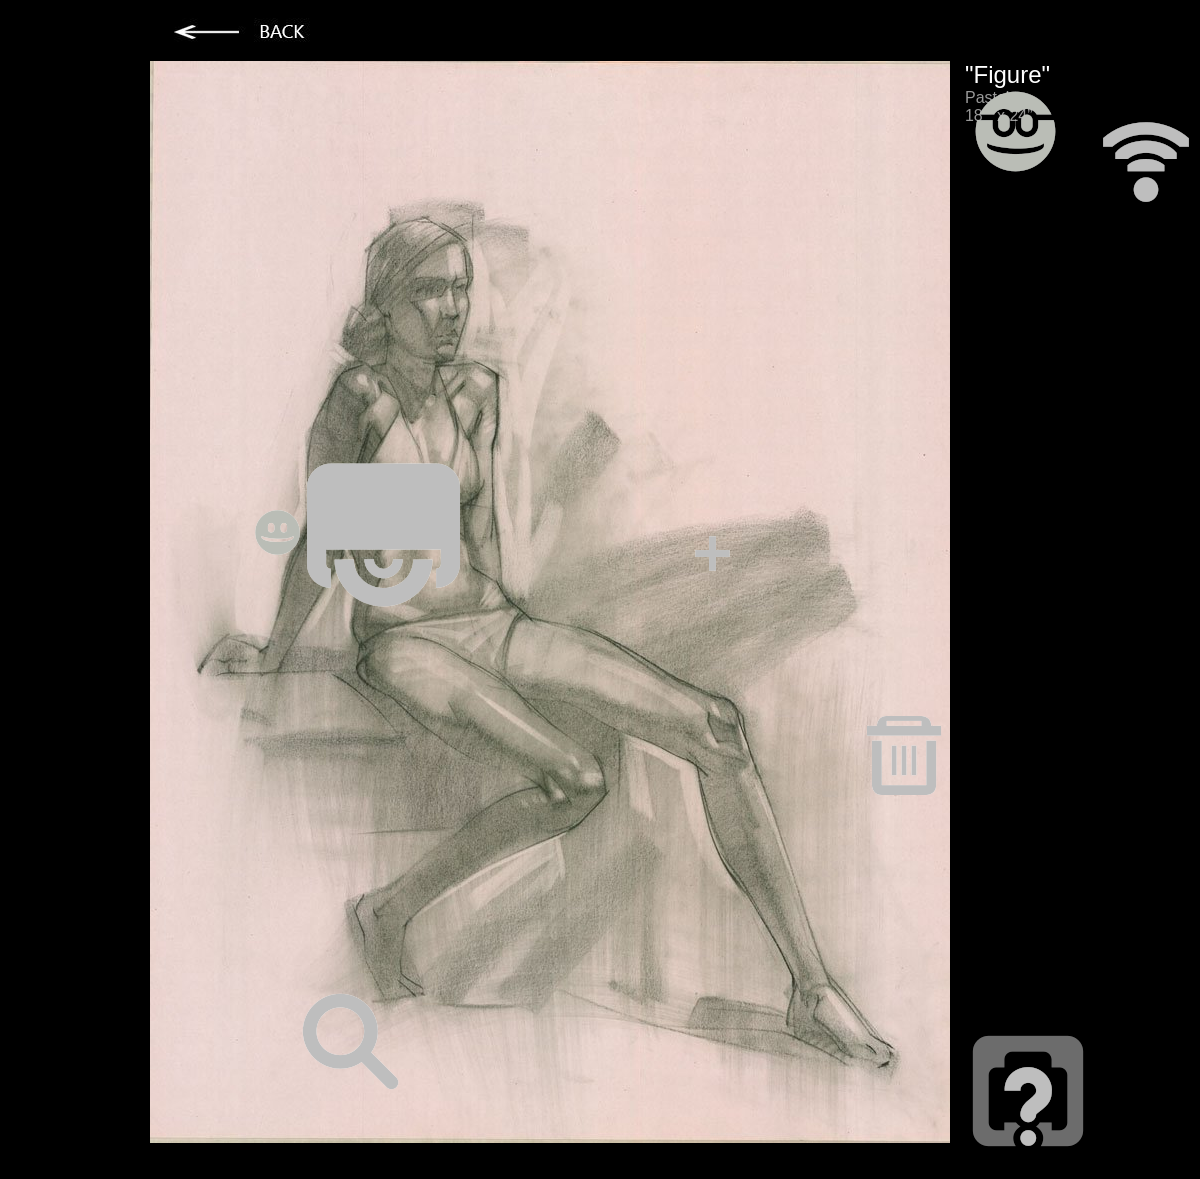 This screenshot has width=1200, height=1179. What do you see at coordinates (712, 553) in the screenshot?
I see `add a new item to a list` at bounding box center [712, 553].